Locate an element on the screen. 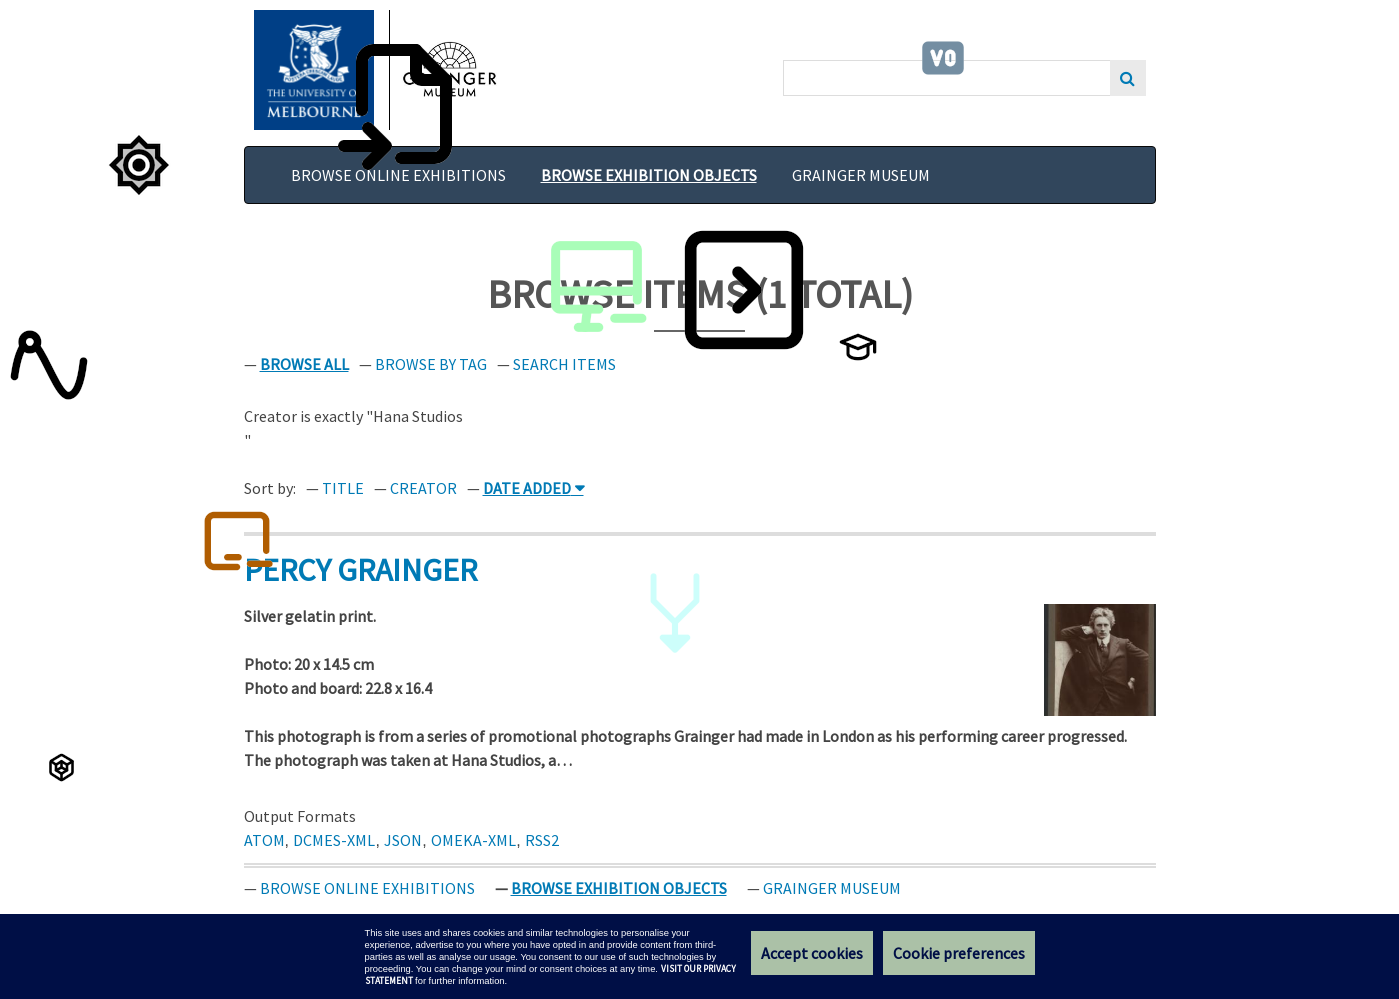  remove a paired tablet device is located at coordinates (237, 541).